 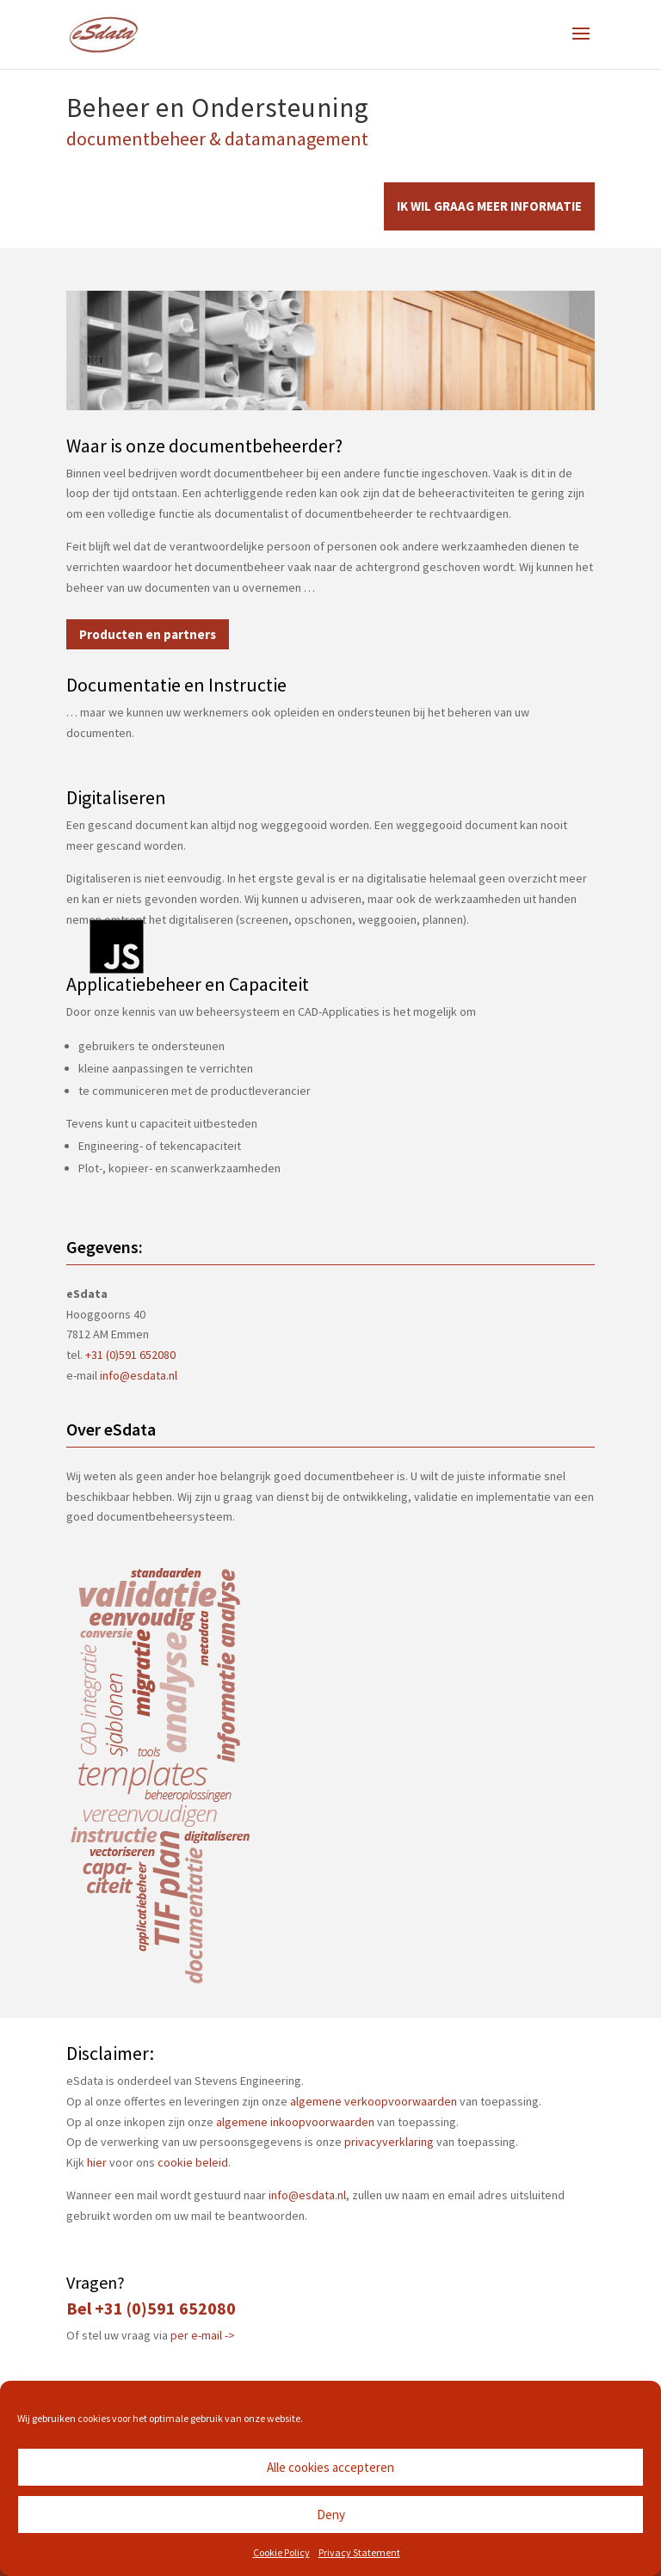 I want to click on visit the Philadelphia Inquirer website, so click(x=95, y=360).